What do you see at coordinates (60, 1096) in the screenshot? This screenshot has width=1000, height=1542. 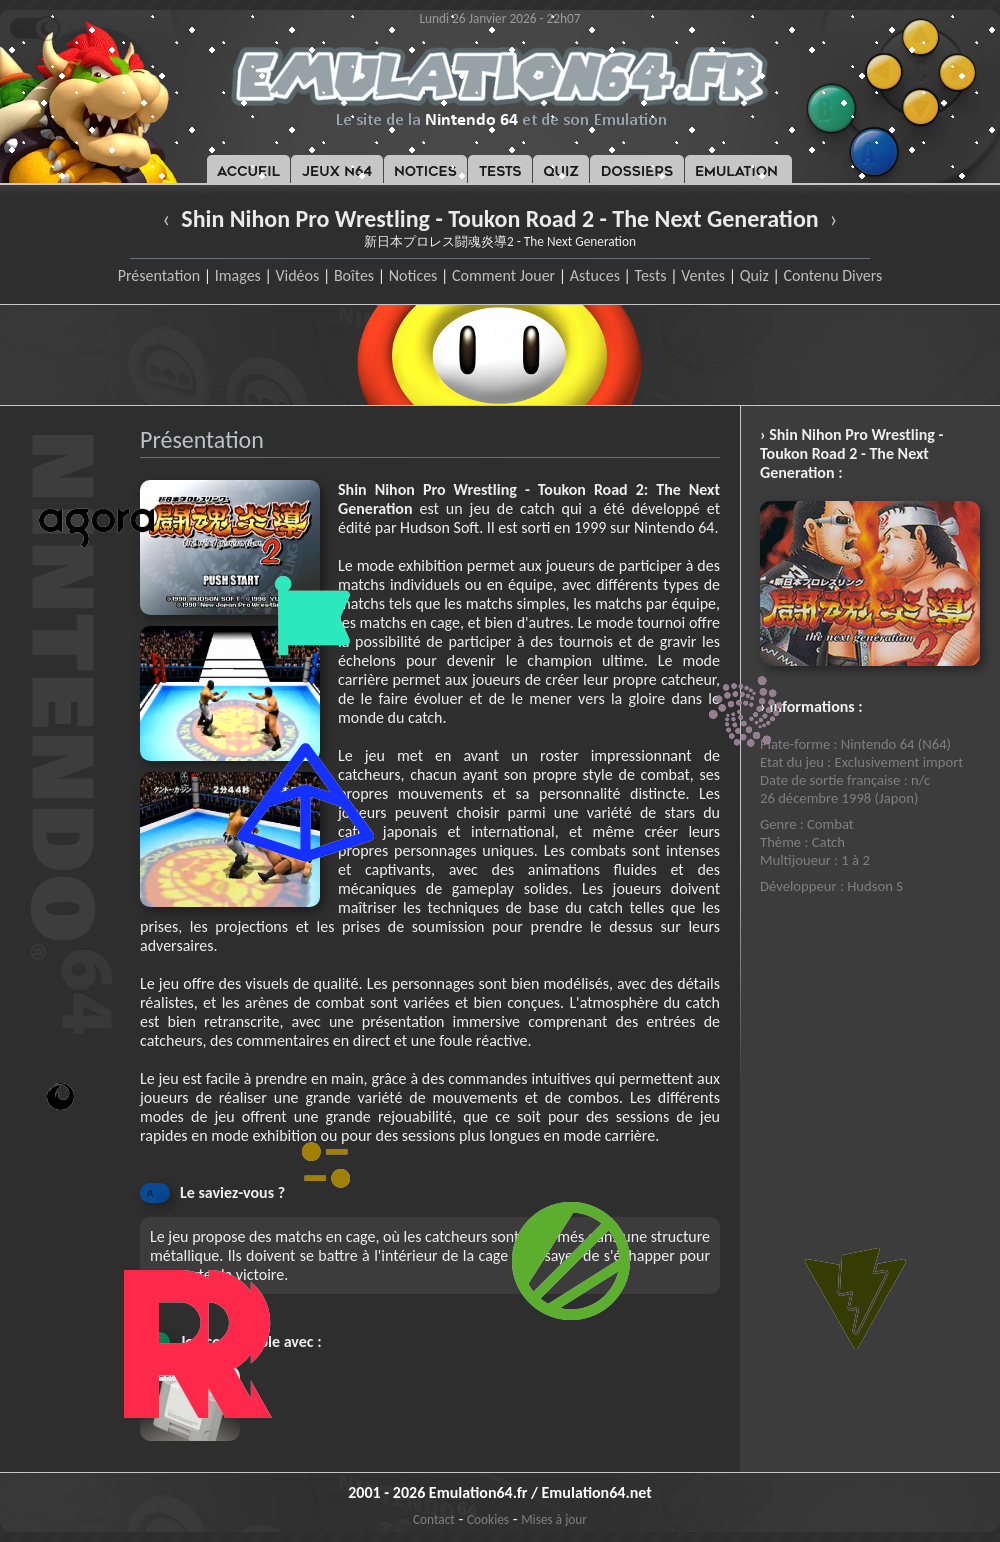 I see `open Firefox browser` at bounding box center [60, 1096].